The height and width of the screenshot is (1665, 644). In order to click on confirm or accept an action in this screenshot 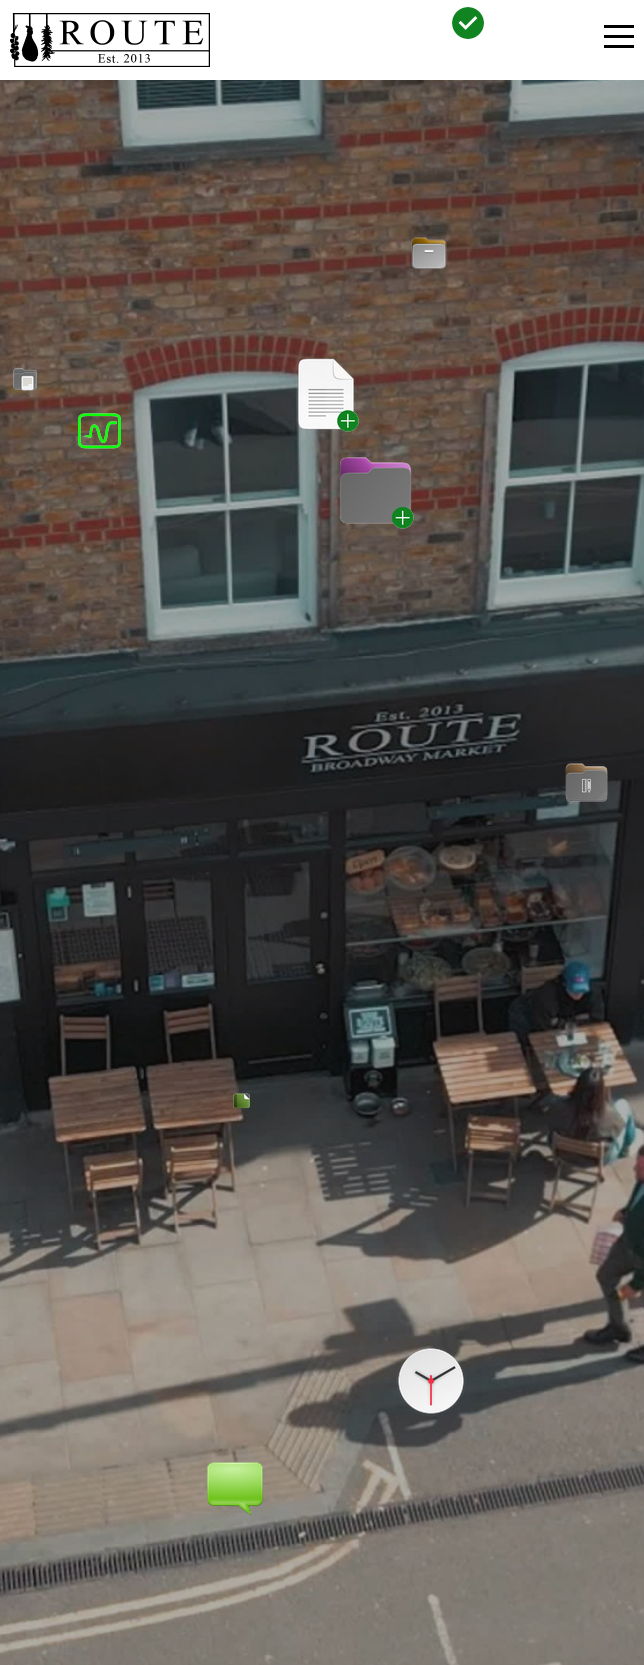, I will do `click(468, 23)`.